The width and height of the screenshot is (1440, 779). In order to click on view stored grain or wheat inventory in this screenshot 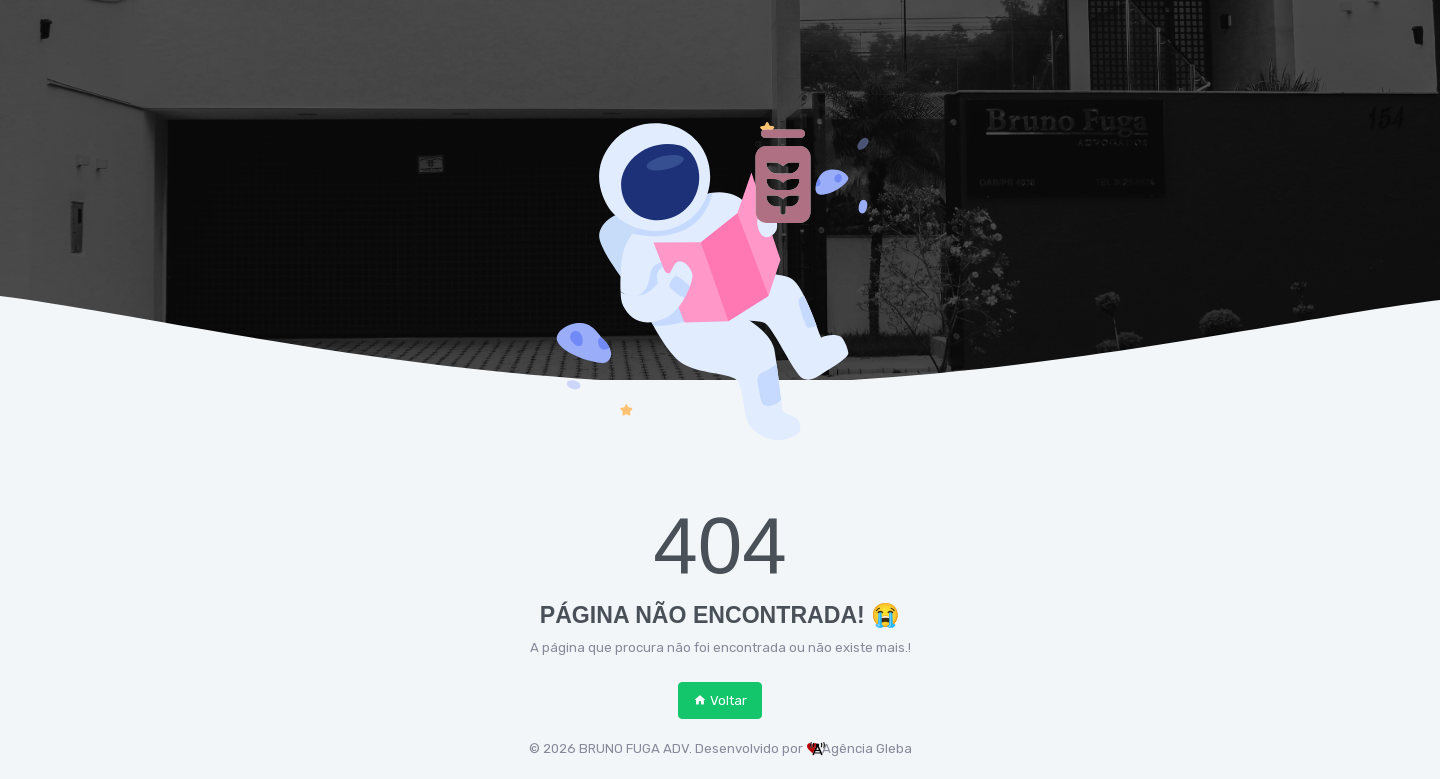, I will do `click(783, 179)`.